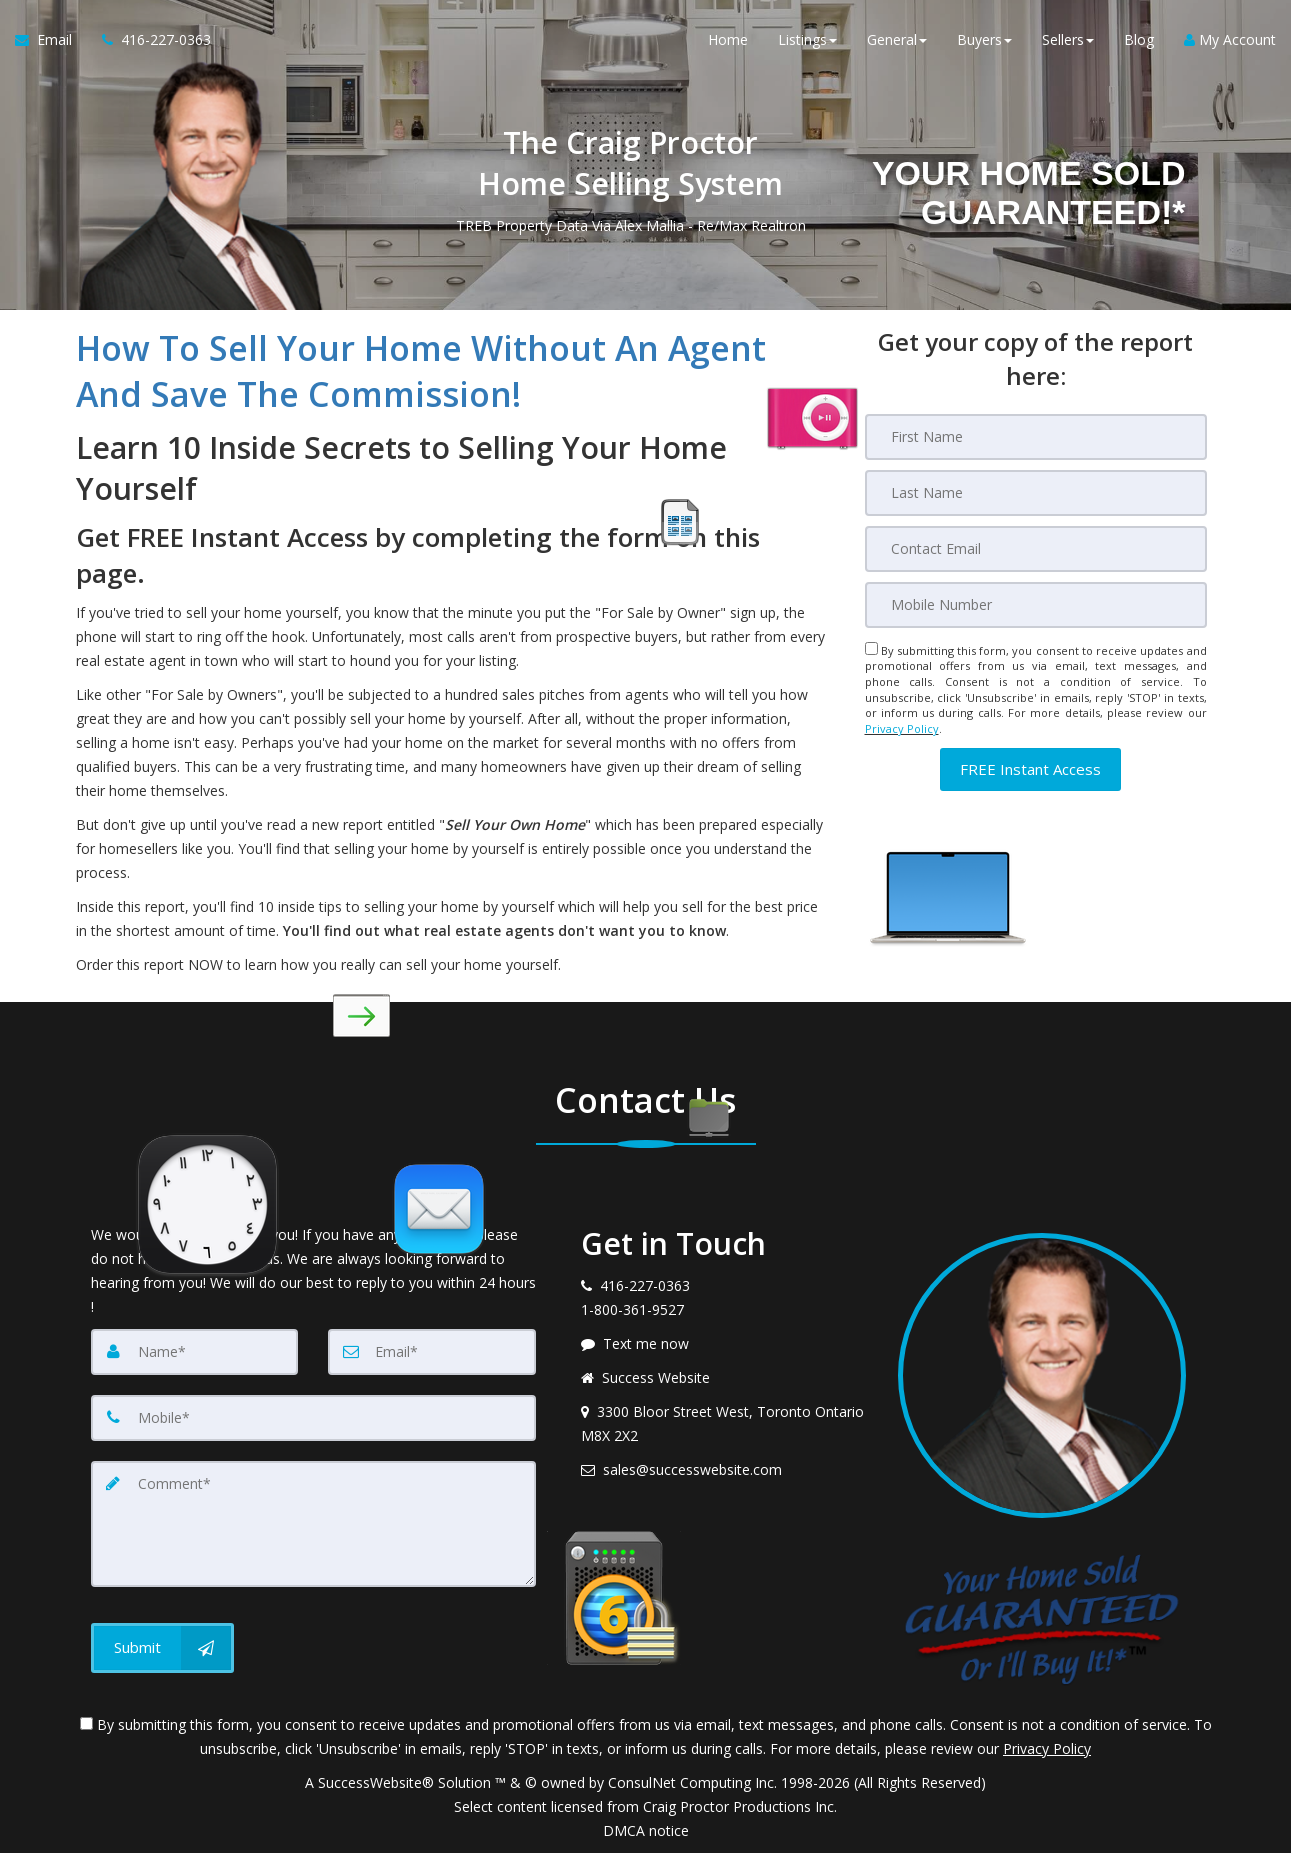 The image size is (1291, 1853). What do you see at coordinates (709, 1117) in the screenshot?
I see `access a remote or network folder` at bounding box center [709, 1117].